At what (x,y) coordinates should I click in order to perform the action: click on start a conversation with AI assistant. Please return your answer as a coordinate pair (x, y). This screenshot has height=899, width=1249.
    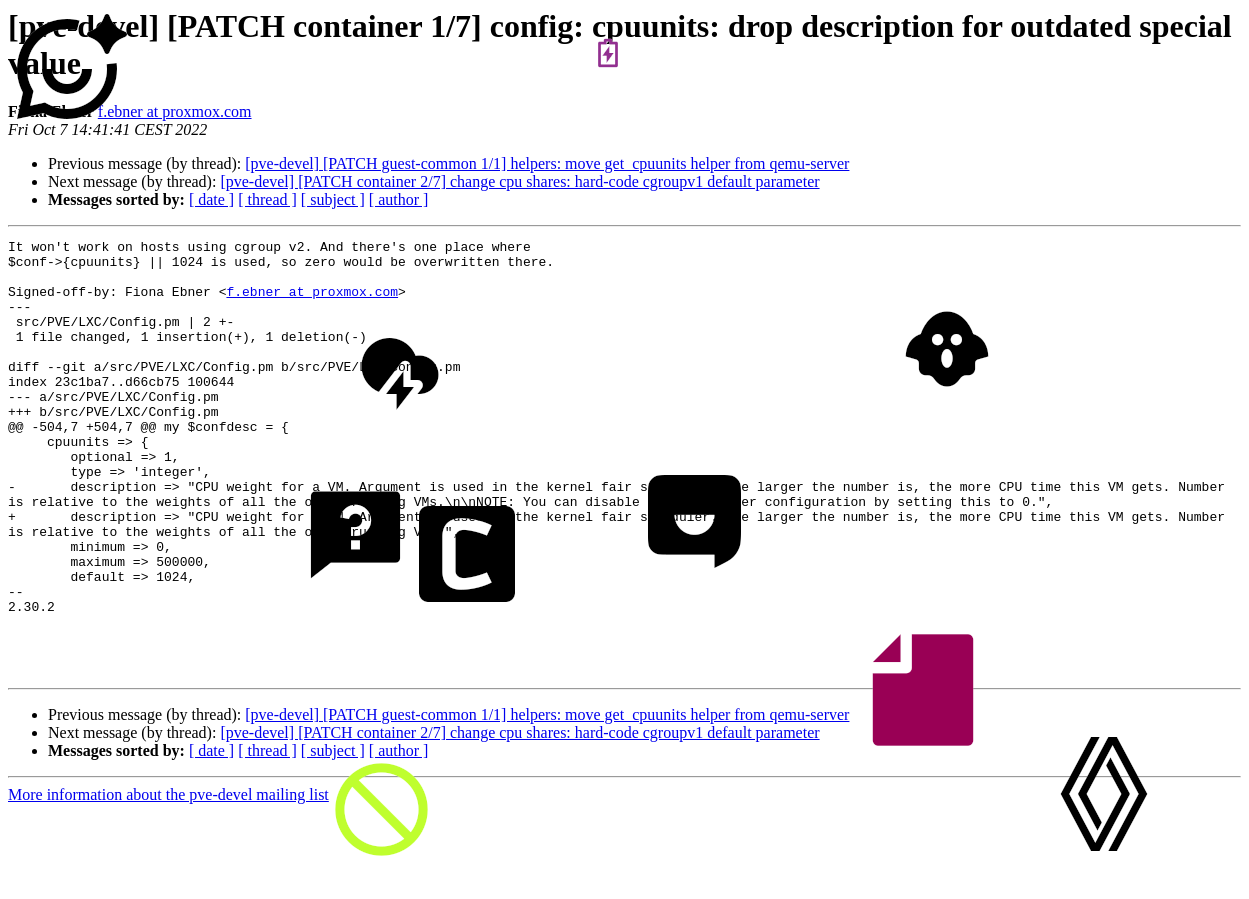
    Looking at the image, I should click on (67, 69).